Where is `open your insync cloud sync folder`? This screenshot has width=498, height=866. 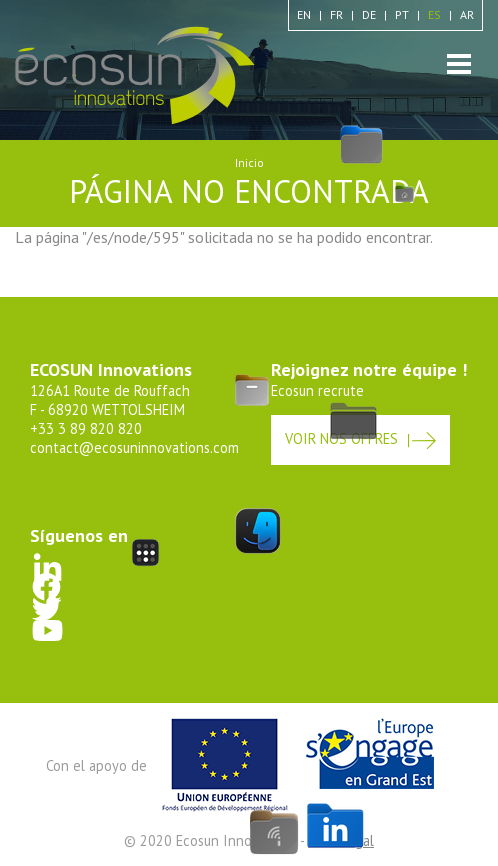 open your insync cloud sync folder is located at coordinates (274, 832).